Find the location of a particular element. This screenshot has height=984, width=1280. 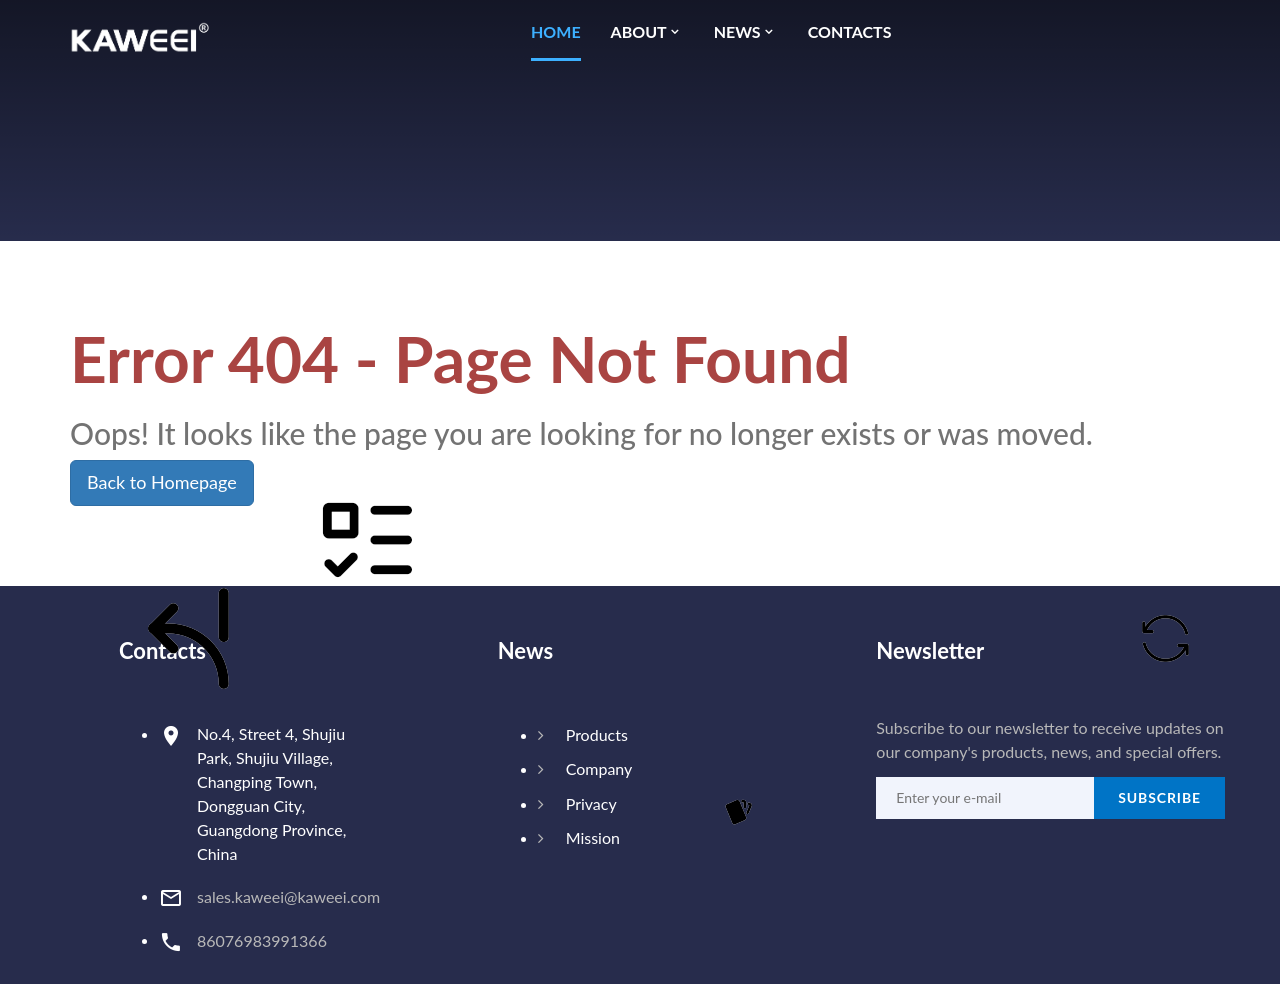

sync or refresh data is located at coordinates (1165, 638).